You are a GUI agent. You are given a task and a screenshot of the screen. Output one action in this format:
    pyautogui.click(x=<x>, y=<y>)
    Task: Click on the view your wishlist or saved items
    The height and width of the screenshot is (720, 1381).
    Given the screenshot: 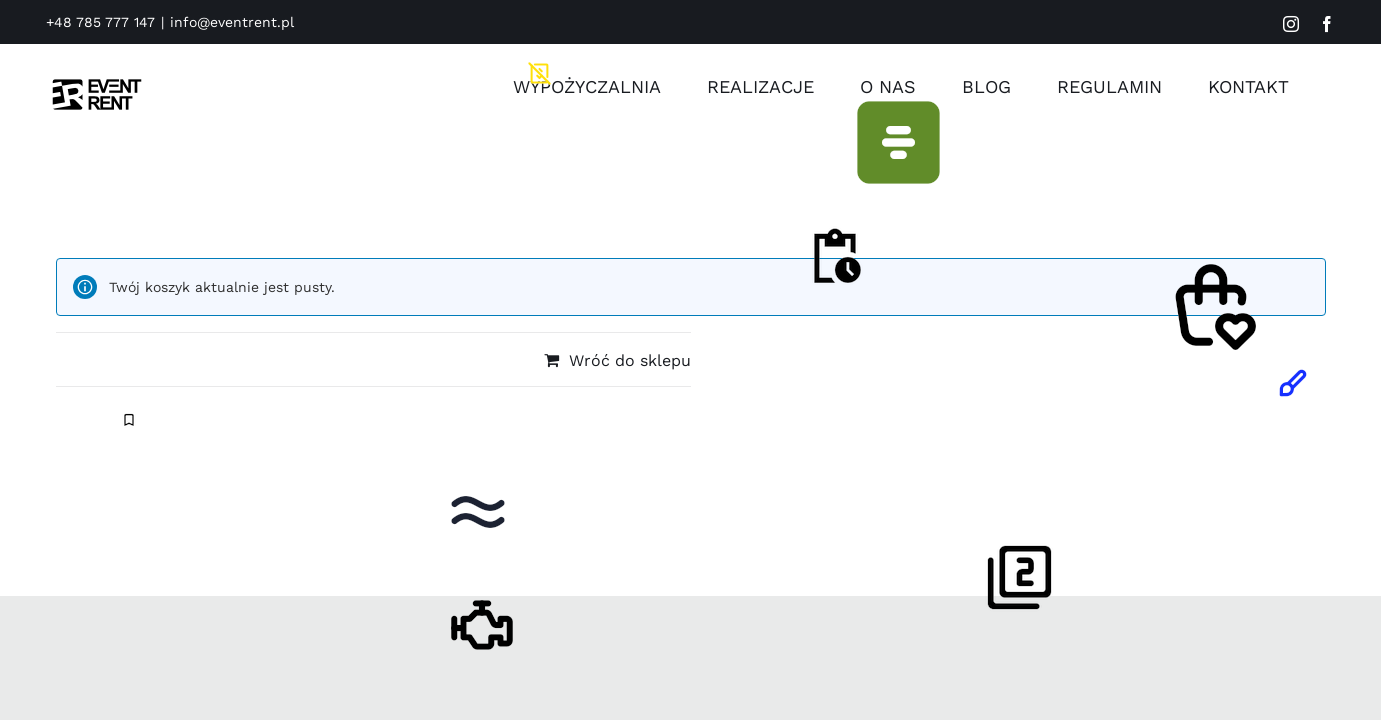 What is the action you would take?
    pyautogui.click(x=1211, y=305)
    